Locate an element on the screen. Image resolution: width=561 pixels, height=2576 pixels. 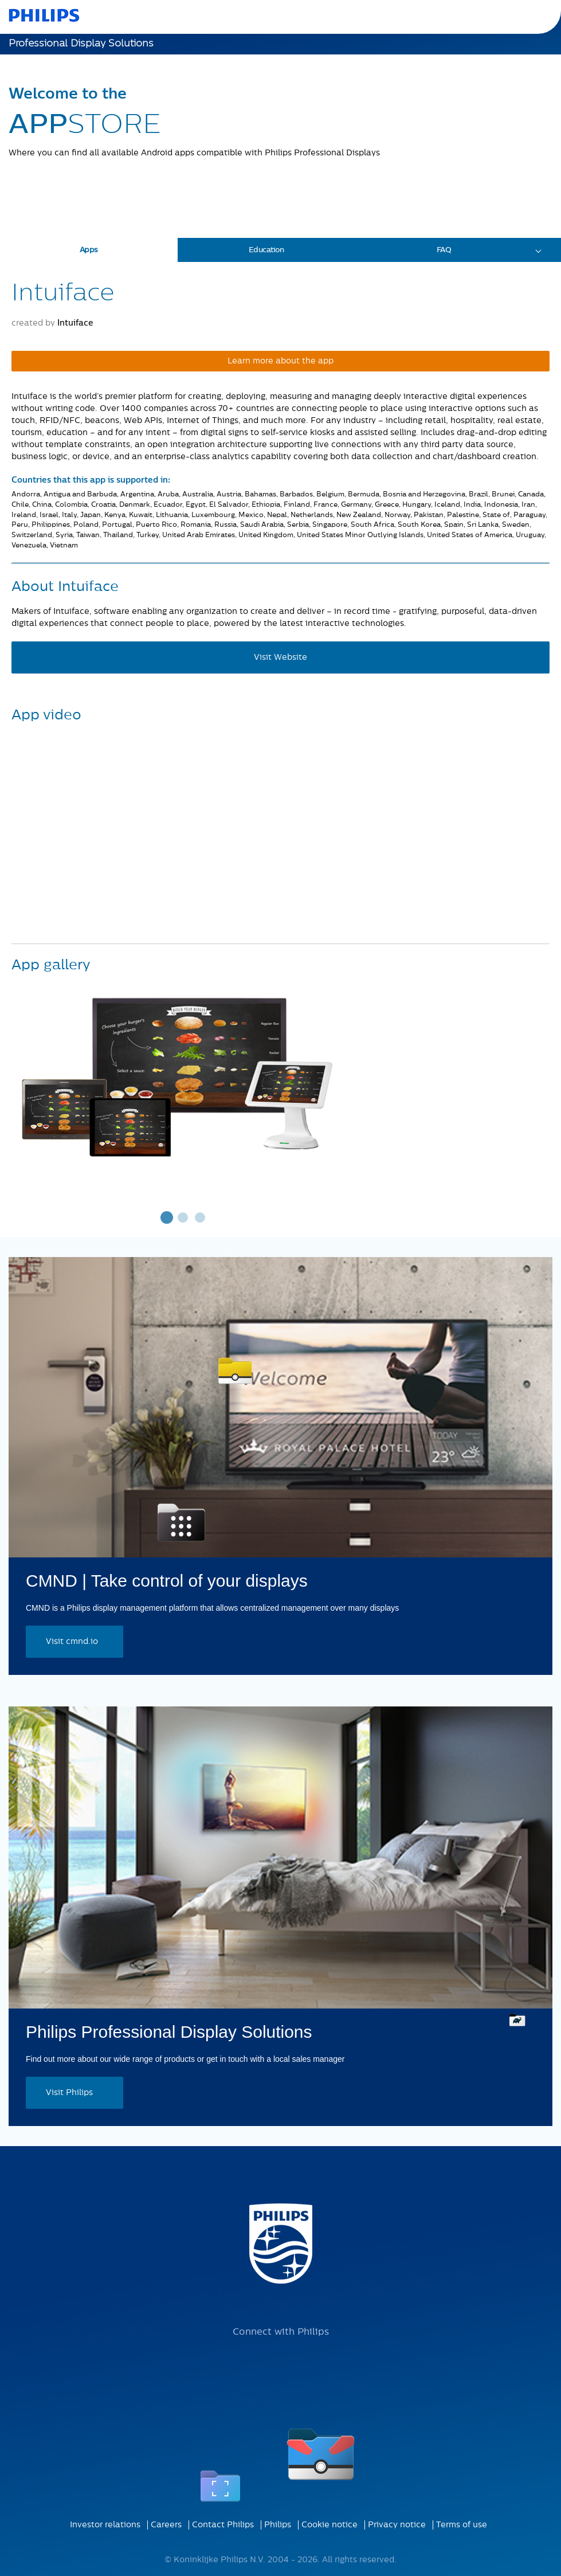
open ROS (Robot Operating System) project folder is located at coordinates (181, 1524).